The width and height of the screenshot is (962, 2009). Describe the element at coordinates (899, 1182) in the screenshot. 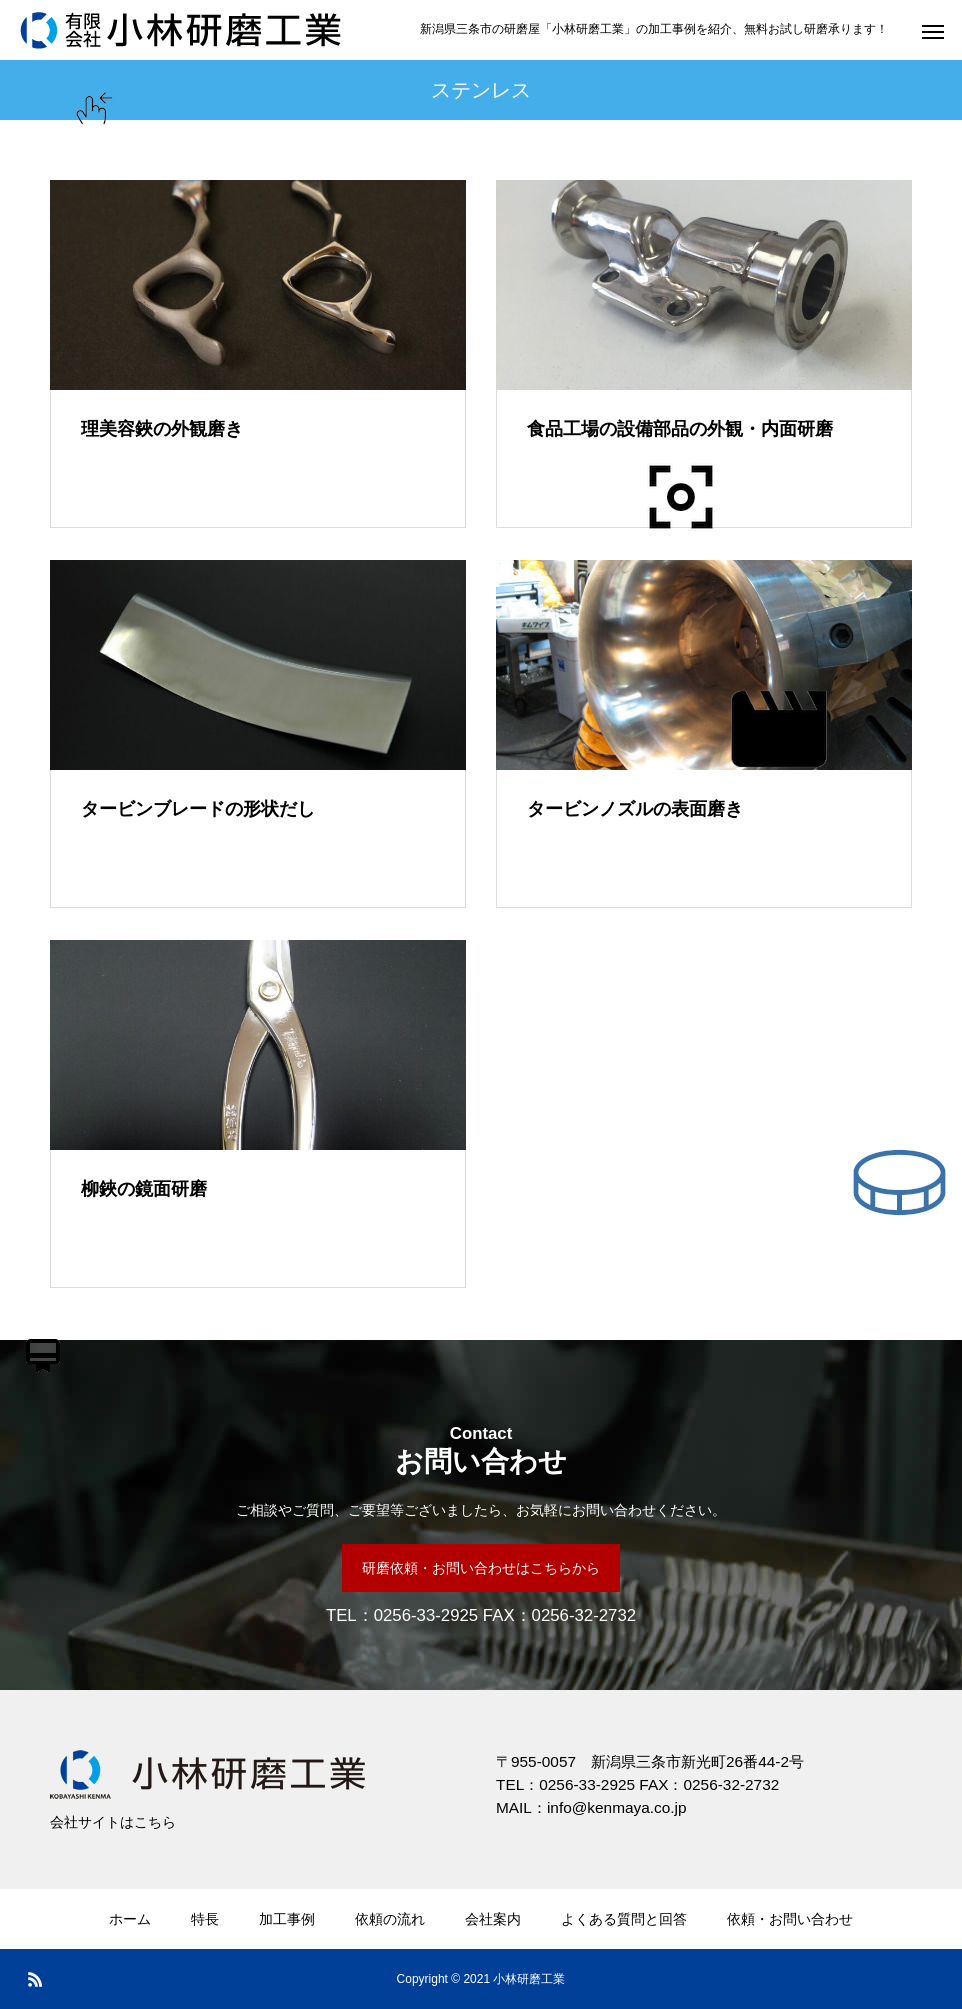

I see `view your coin balance or currency` at that location.